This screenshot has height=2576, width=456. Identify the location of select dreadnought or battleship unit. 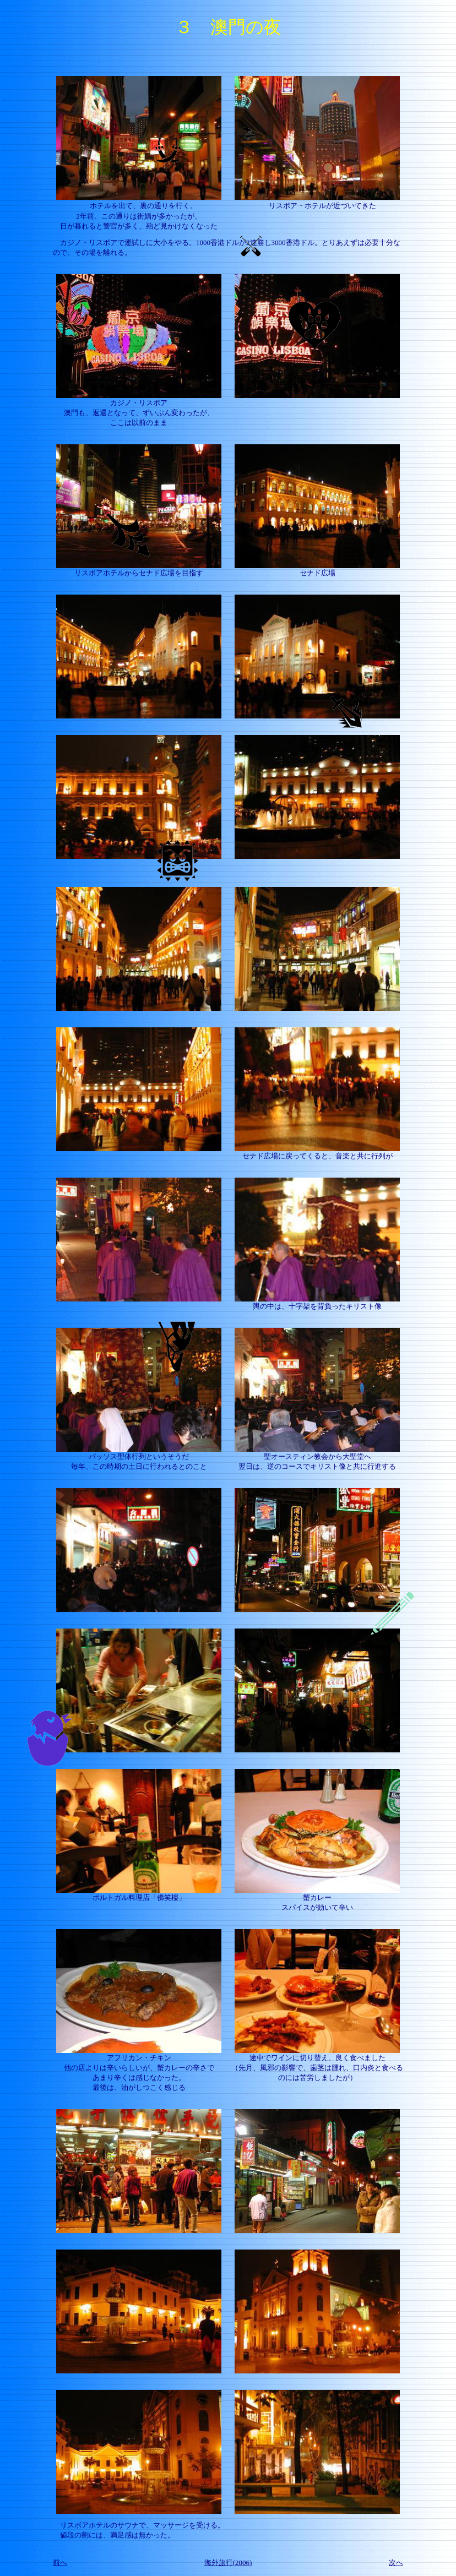
(249, 134).